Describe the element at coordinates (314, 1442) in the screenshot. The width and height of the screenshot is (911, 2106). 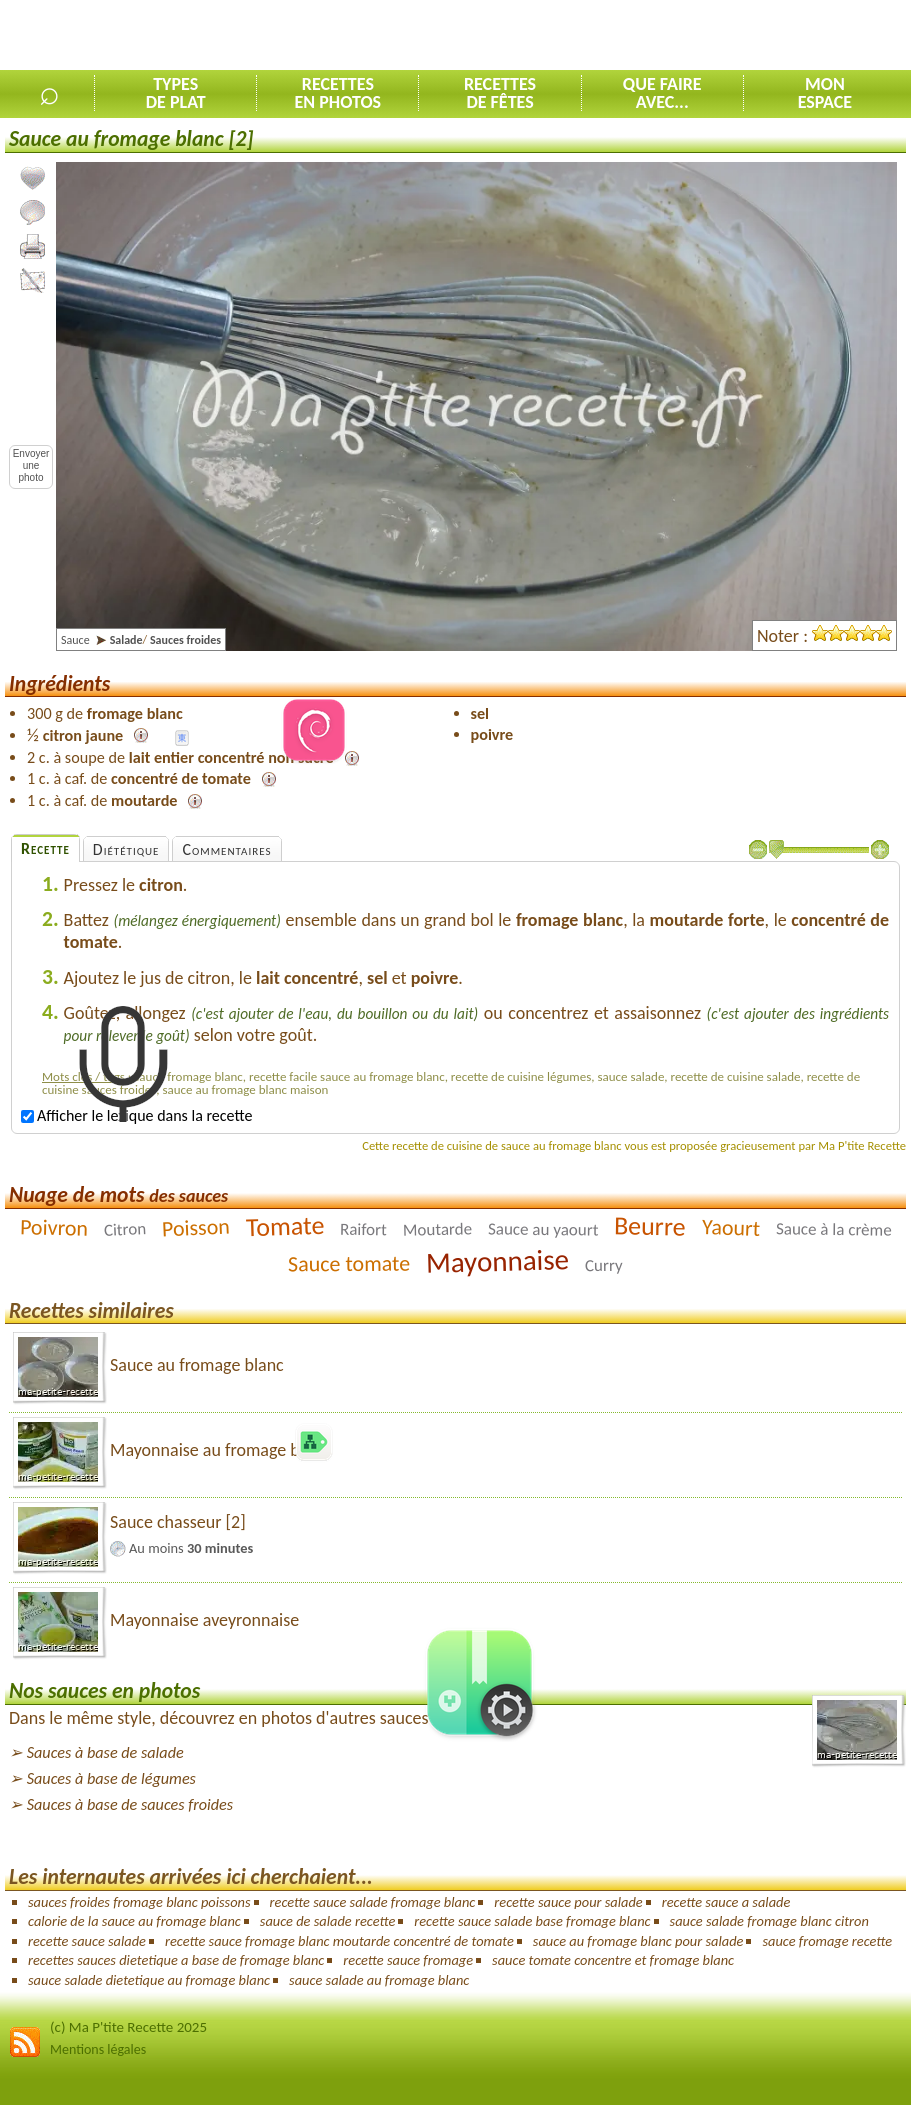
I see `open What IP network utility app` at that location.